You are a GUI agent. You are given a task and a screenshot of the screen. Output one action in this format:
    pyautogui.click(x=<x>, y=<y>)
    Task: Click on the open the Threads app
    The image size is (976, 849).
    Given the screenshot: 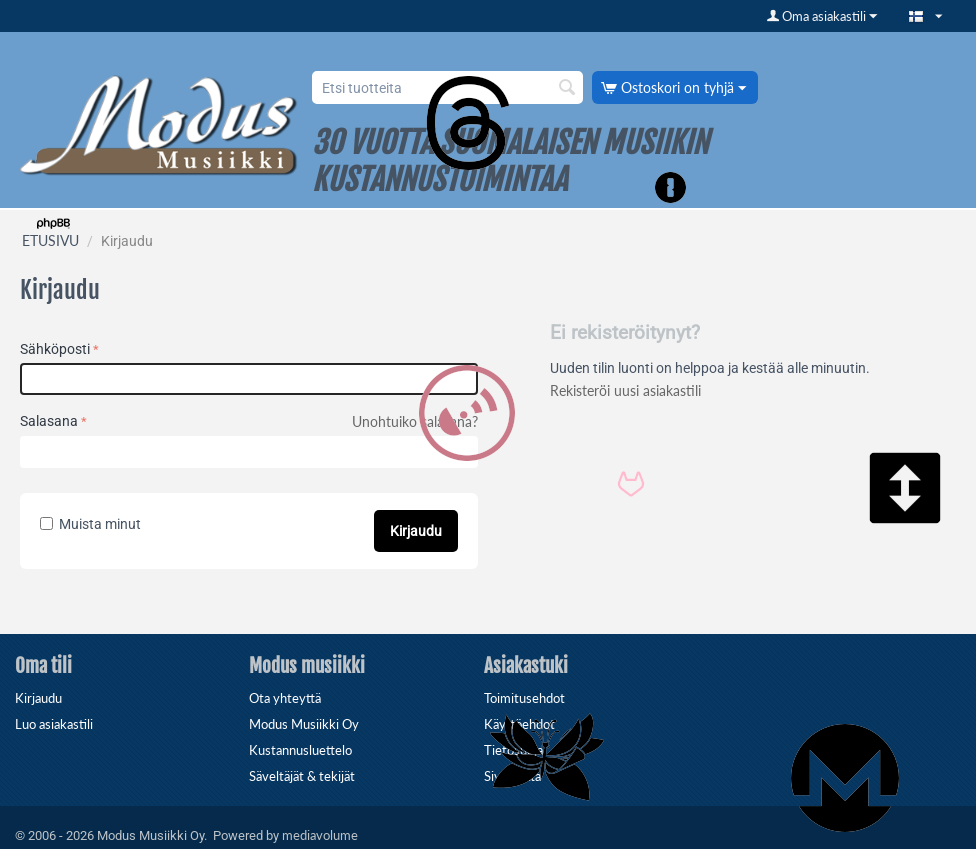 What is the action you would take?
    pyautogui.click(x=468, y=123)
    